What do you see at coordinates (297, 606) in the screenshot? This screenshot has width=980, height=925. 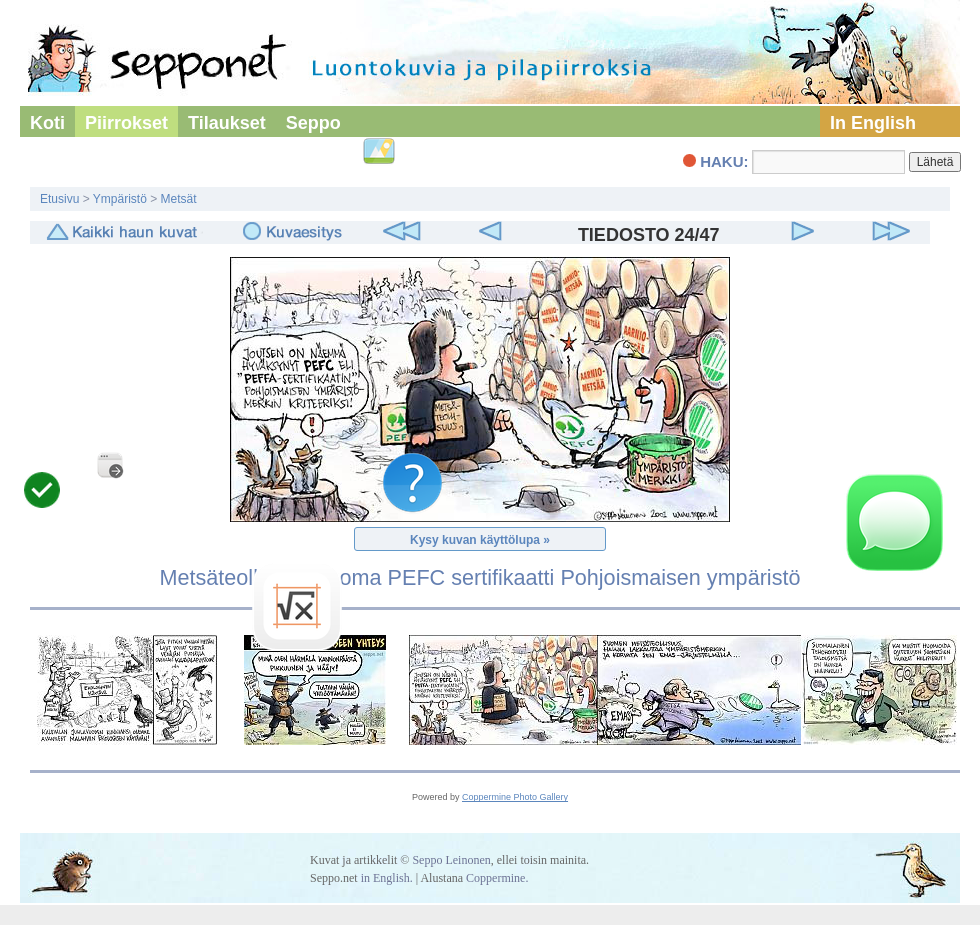 I see `open libreoffice math equation editor` at bounding box center [297, 606].